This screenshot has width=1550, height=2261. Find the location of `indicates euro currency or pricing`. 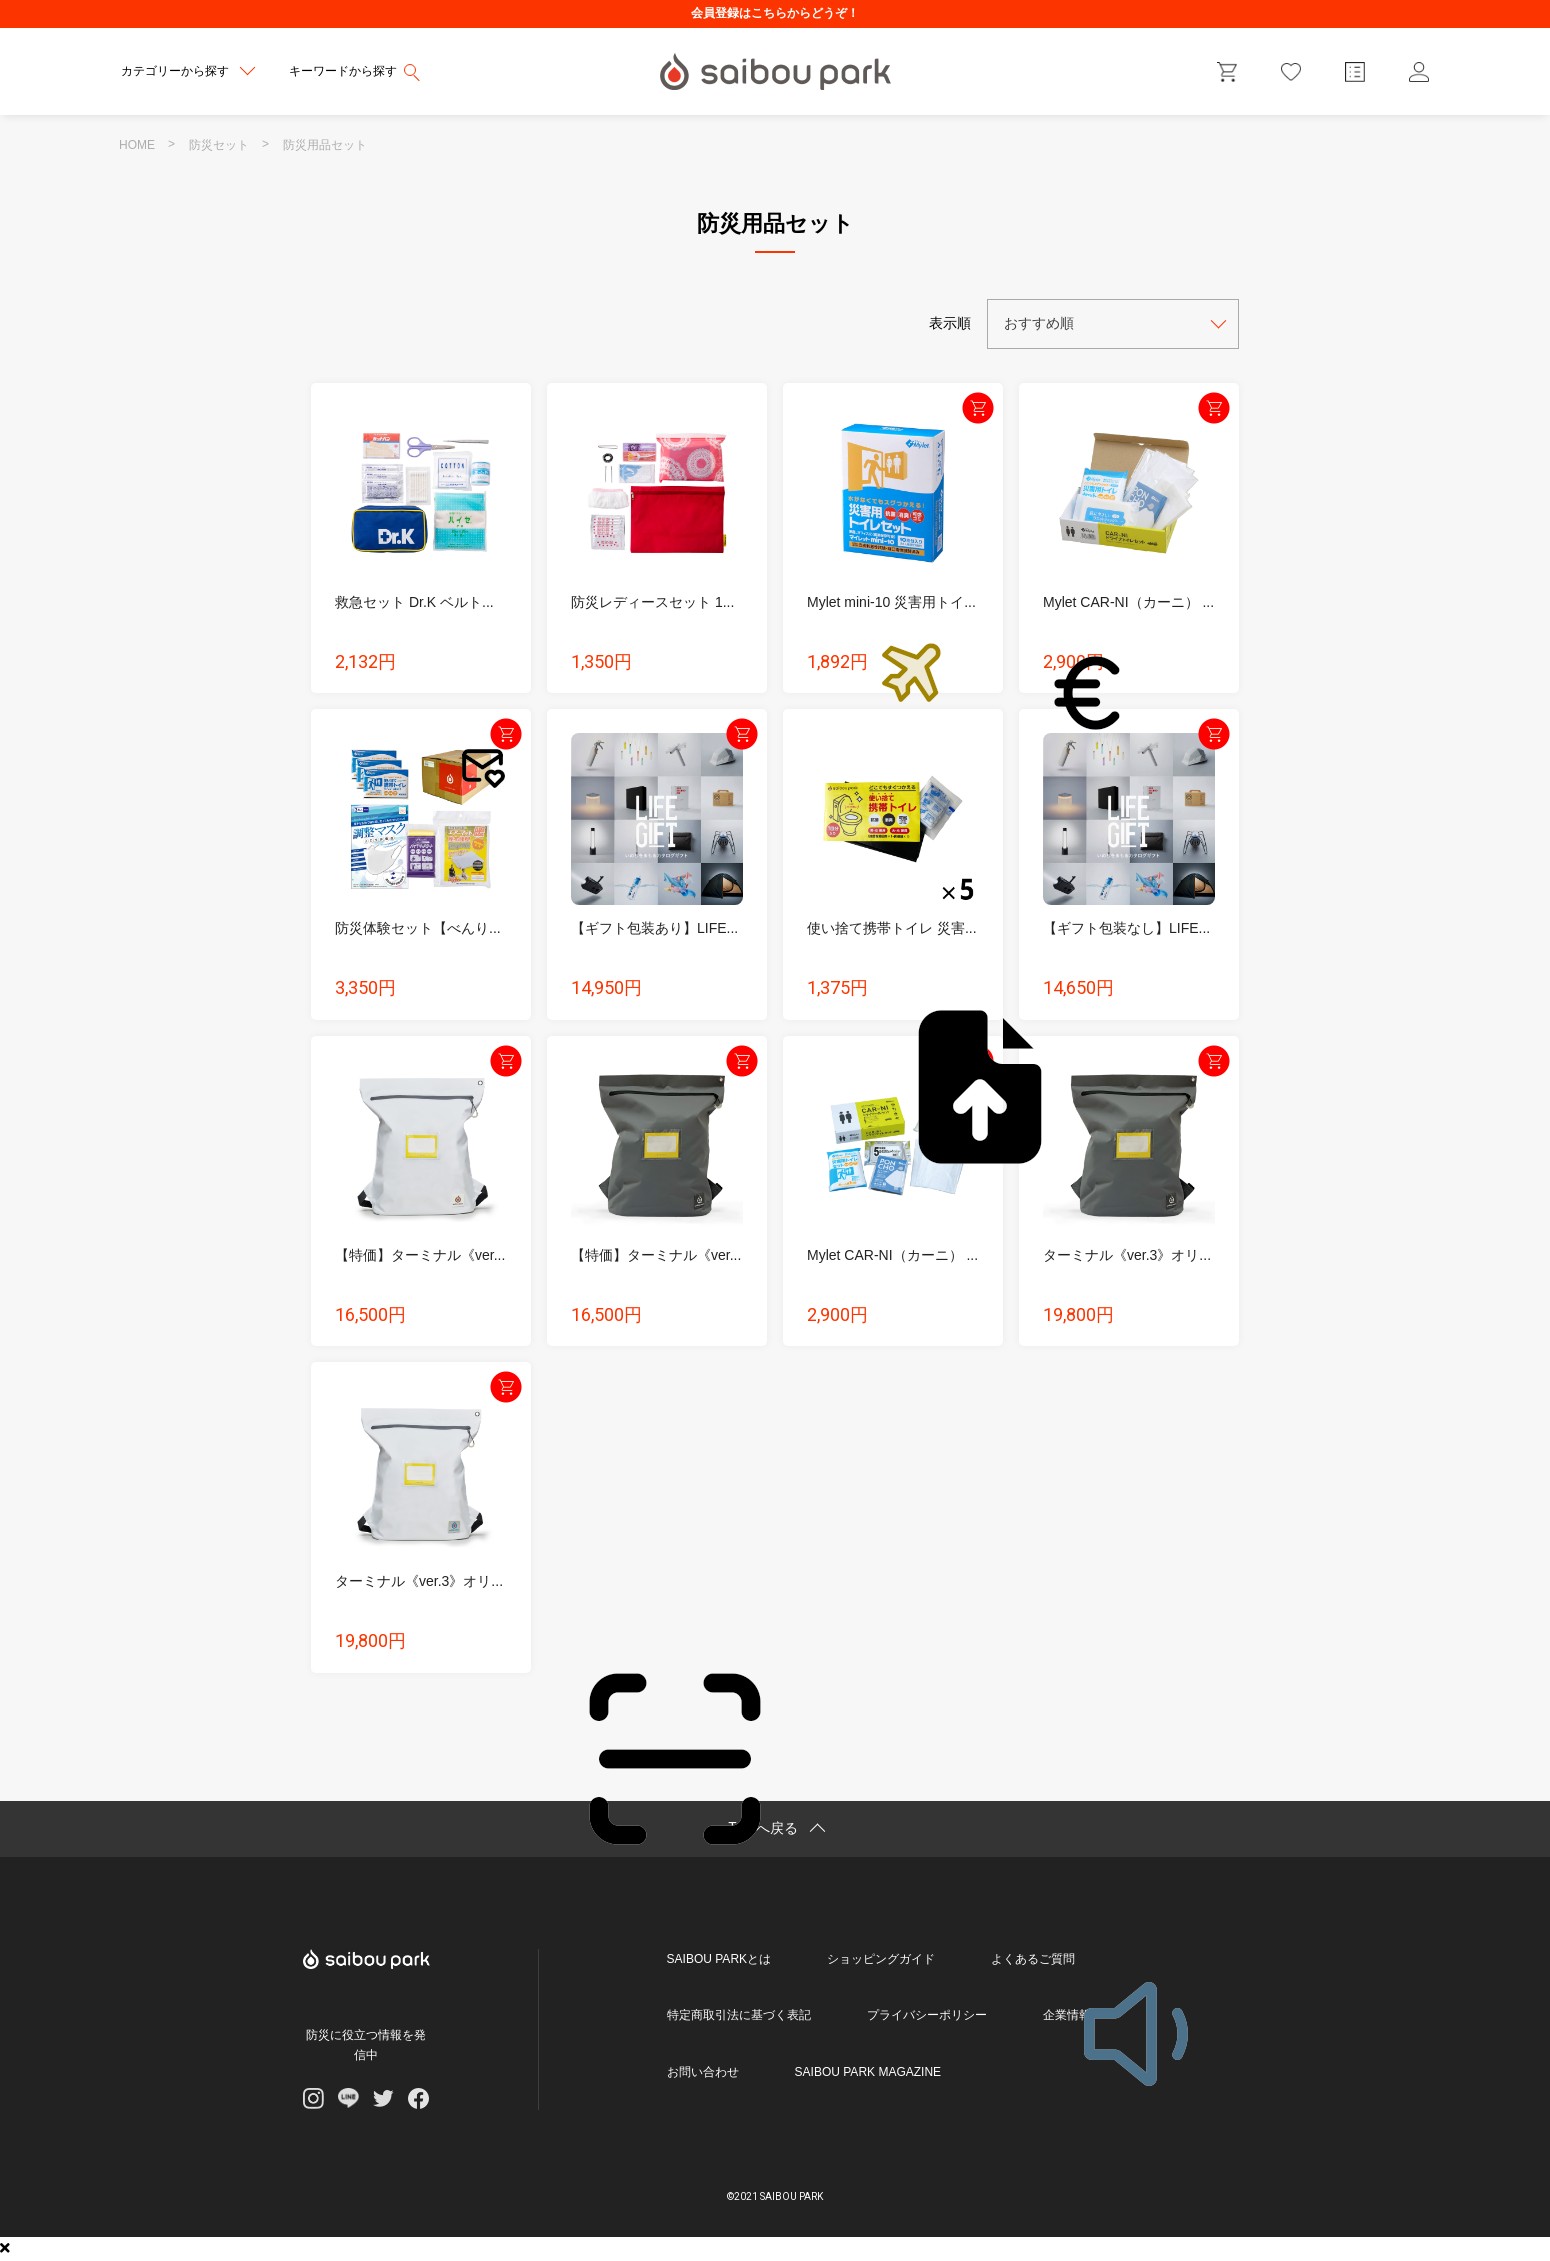

indicates euro currency or pricing is located at coordinates (1091, 693).